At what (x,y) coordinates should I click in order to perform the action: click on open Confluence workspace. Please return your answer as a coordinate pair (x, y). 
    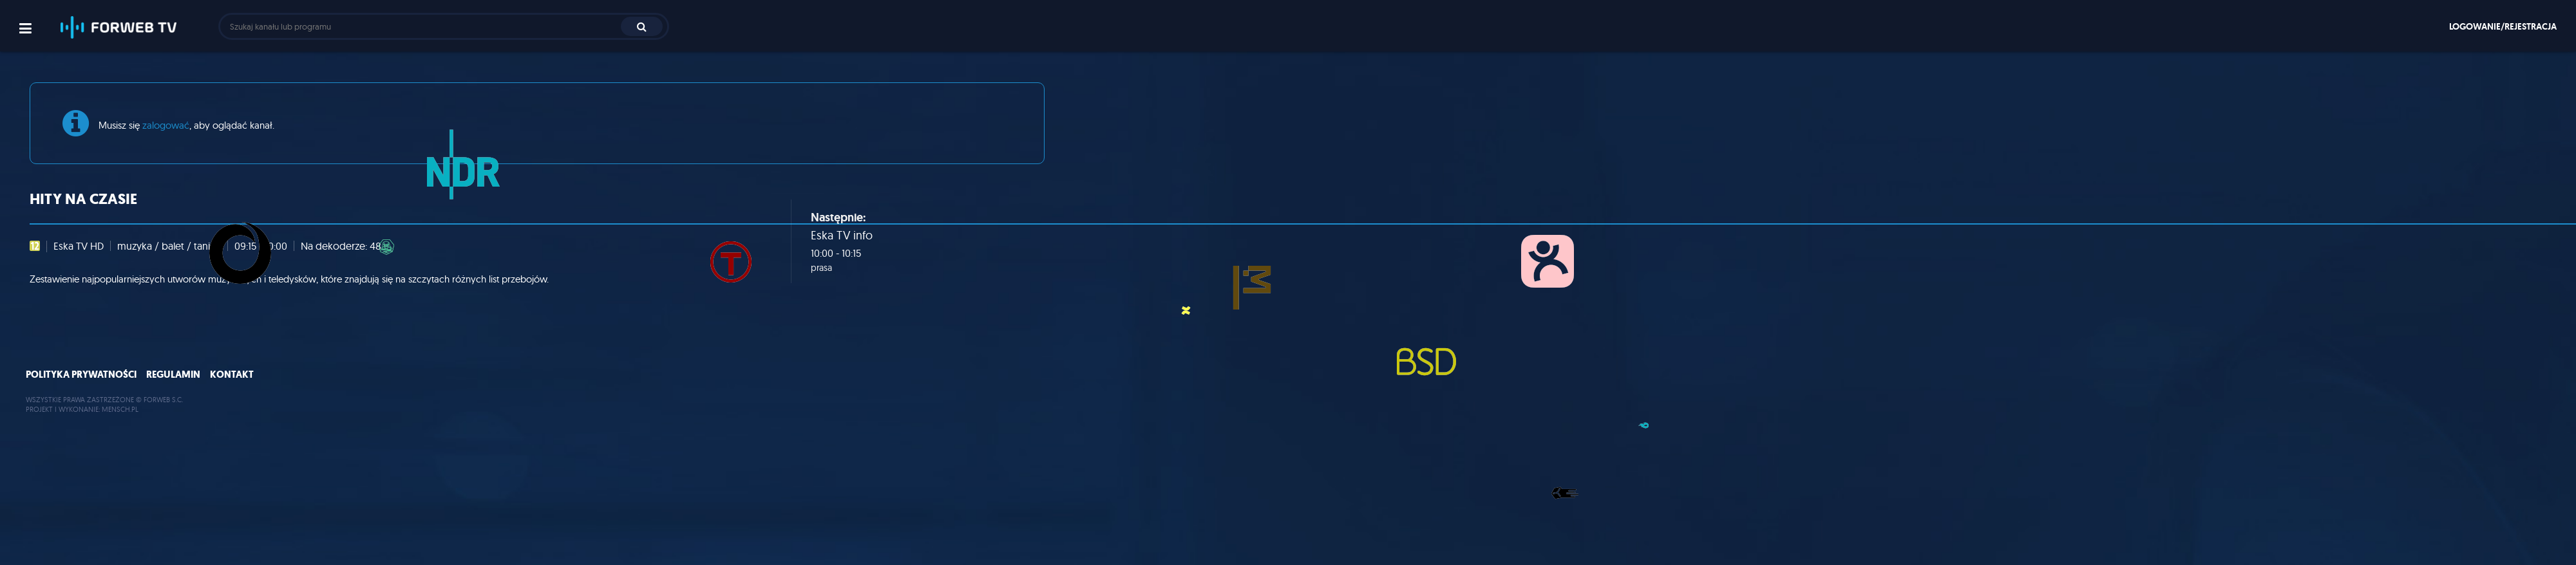
    Looking at the image, I should click on (1186, 310).